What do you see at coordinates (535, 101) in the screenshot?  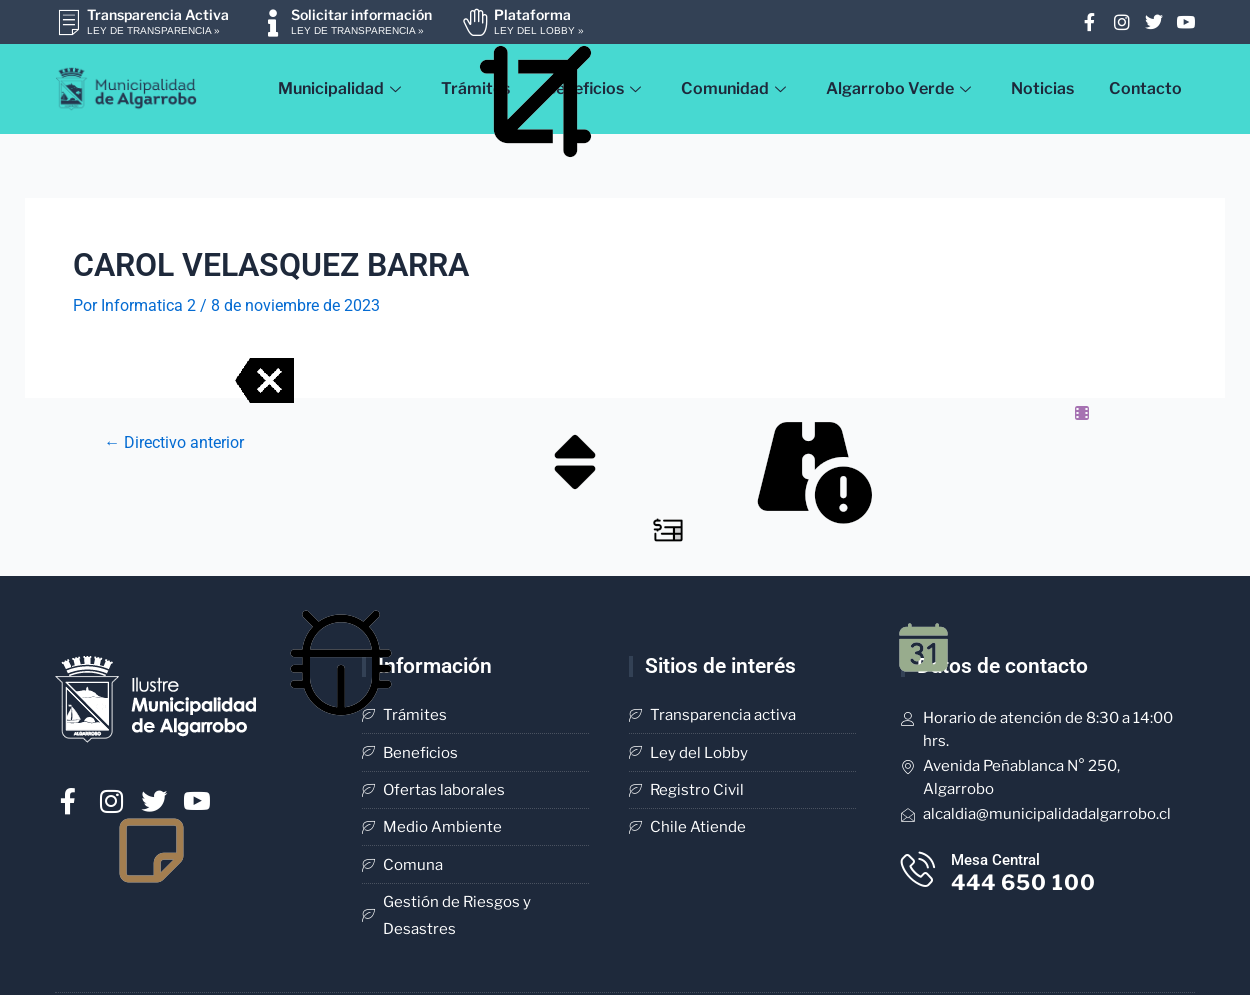 I see `crop an image` at bounding box center [535, 101].